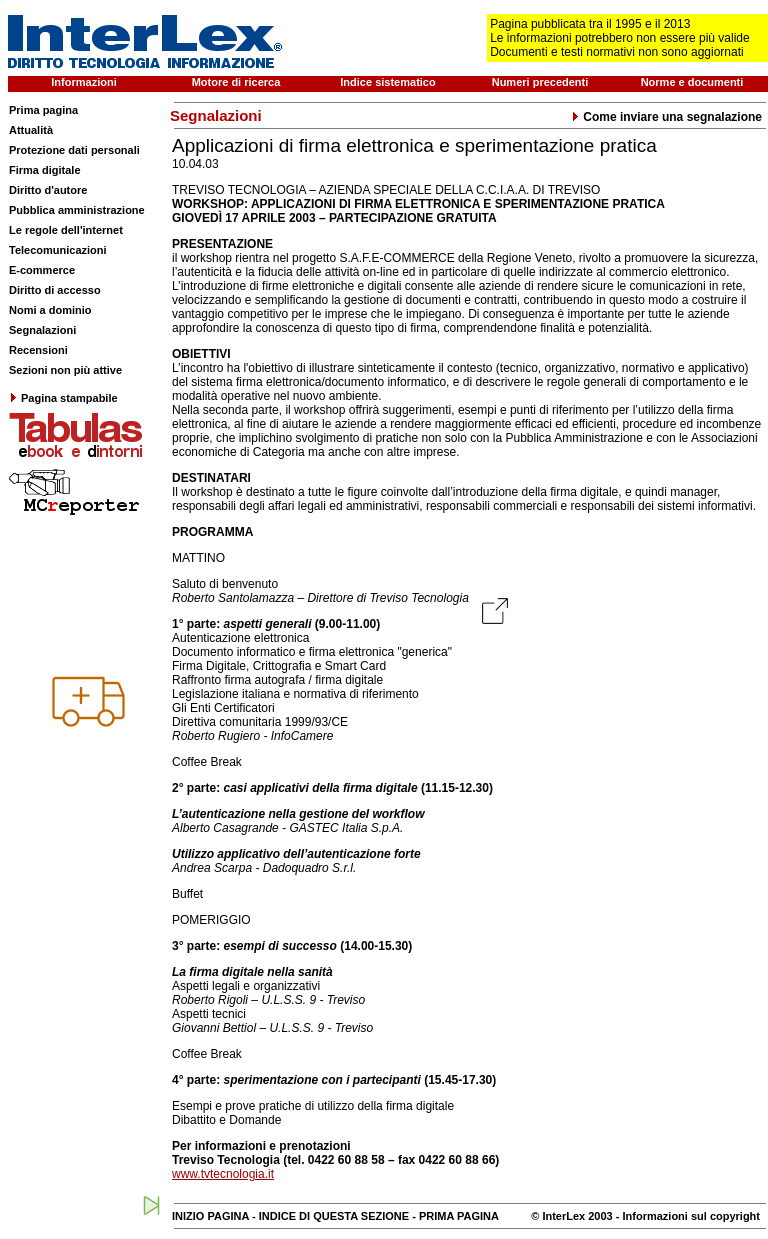 The width and height of the screenshot is (768, 1239). I want to click on skip to the next track, so click(151, 1205).